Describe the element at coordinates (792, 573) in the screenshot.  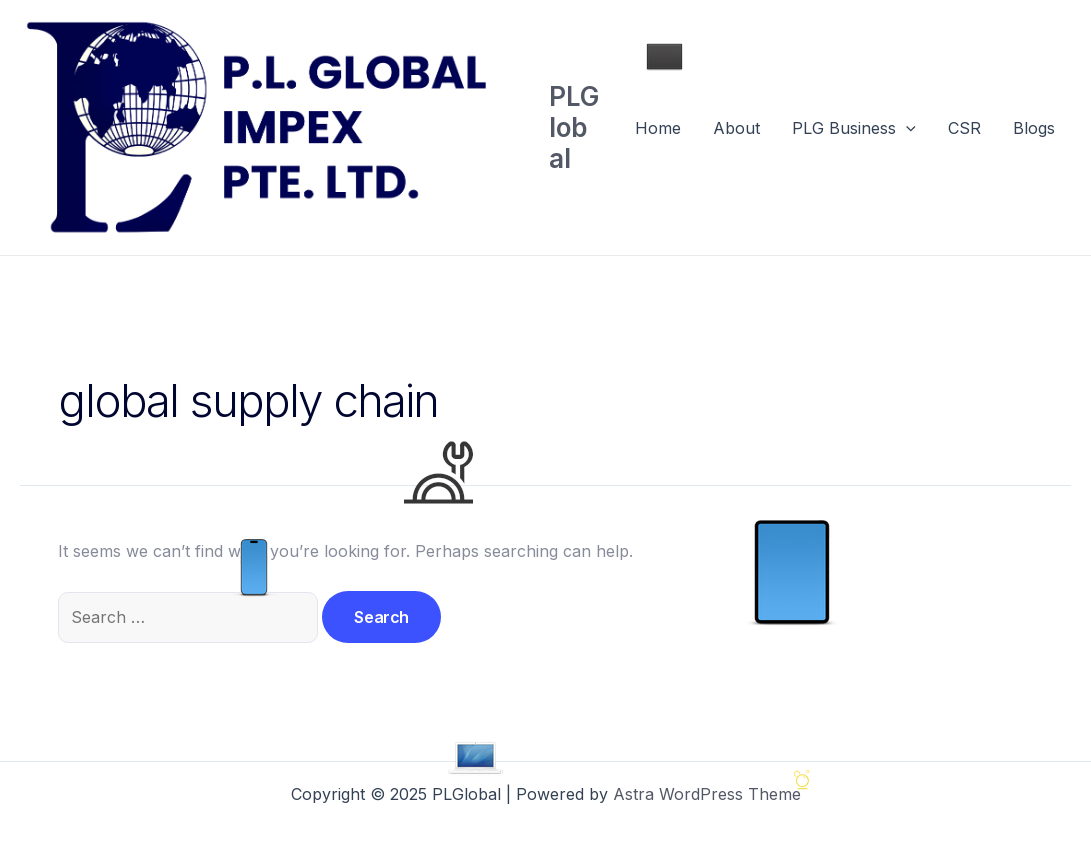
I see `iPad Pro device connected to your system` at that location.